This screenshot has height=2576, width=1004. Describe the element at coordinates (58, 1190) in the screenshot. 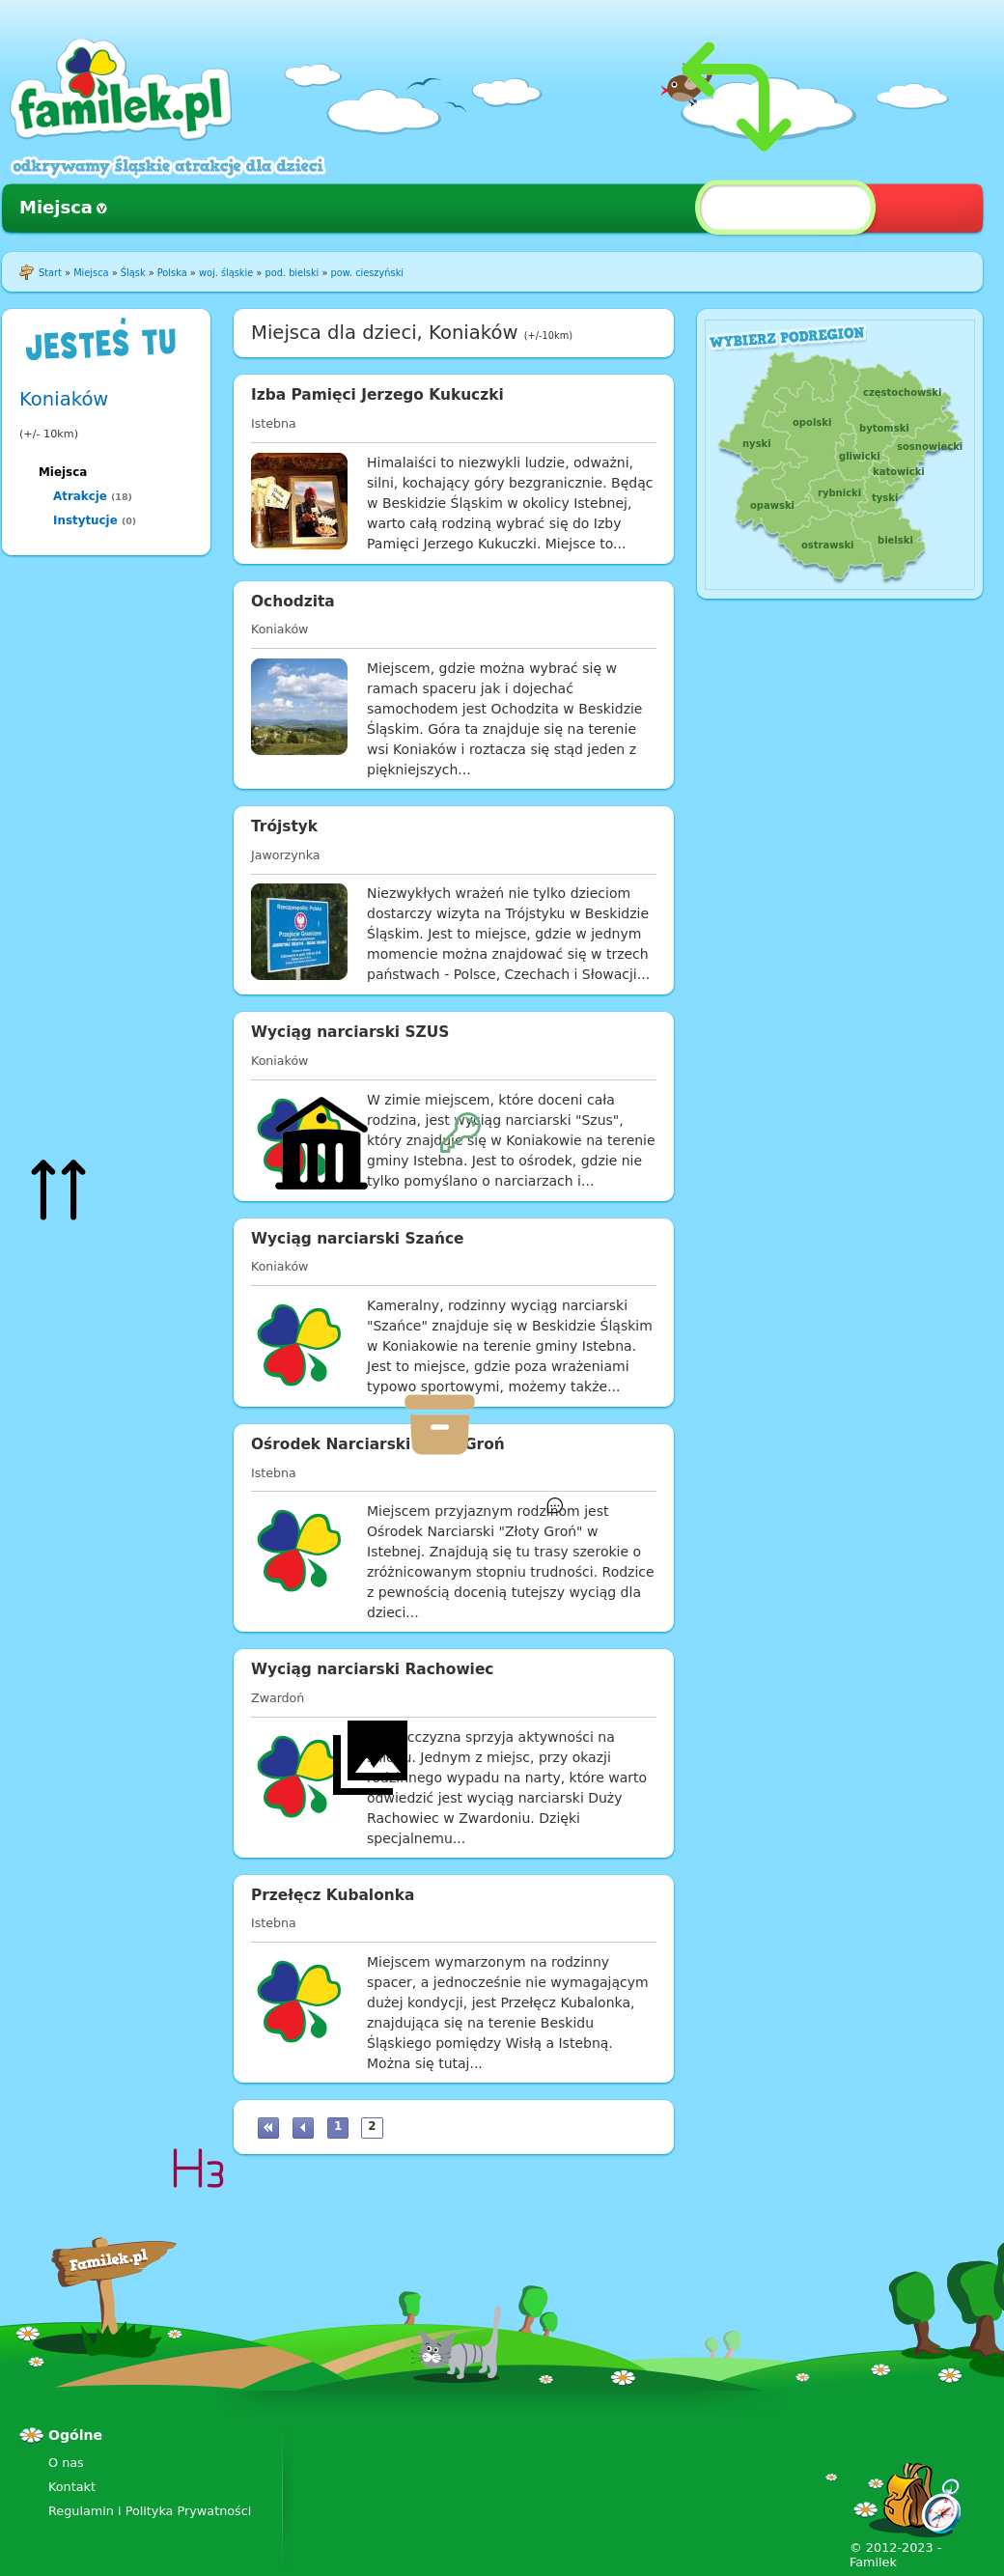

I see `sort items in ascending order` at that location.